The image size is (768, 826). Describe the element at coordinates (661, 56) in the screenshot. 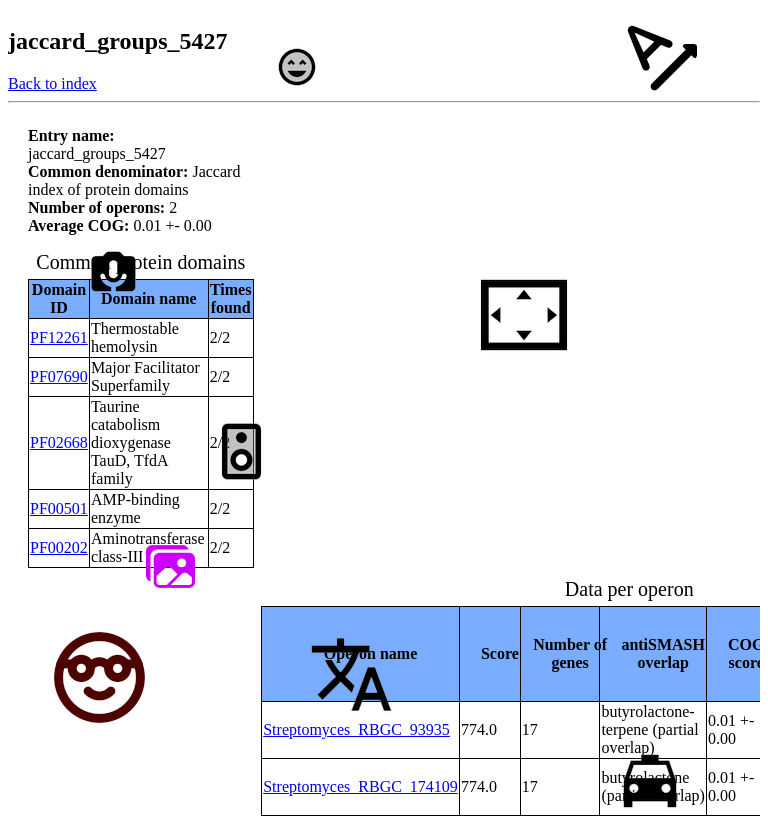

I see `rotate text at an upward angle` at that location.